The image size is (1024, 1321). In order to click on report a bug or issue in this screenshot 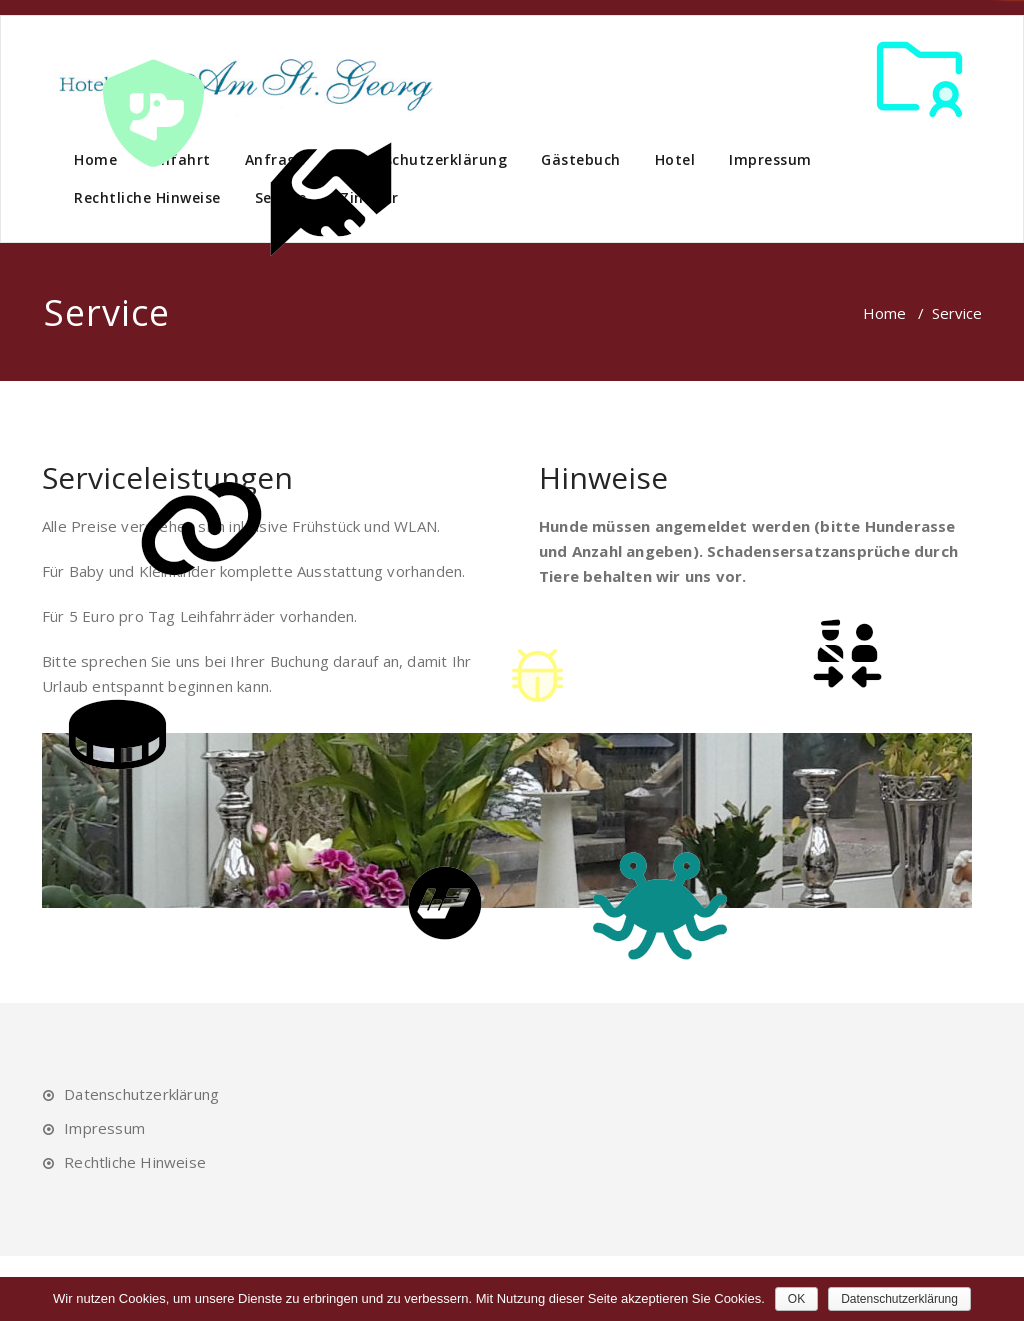, I will do `click(537, 674)`.